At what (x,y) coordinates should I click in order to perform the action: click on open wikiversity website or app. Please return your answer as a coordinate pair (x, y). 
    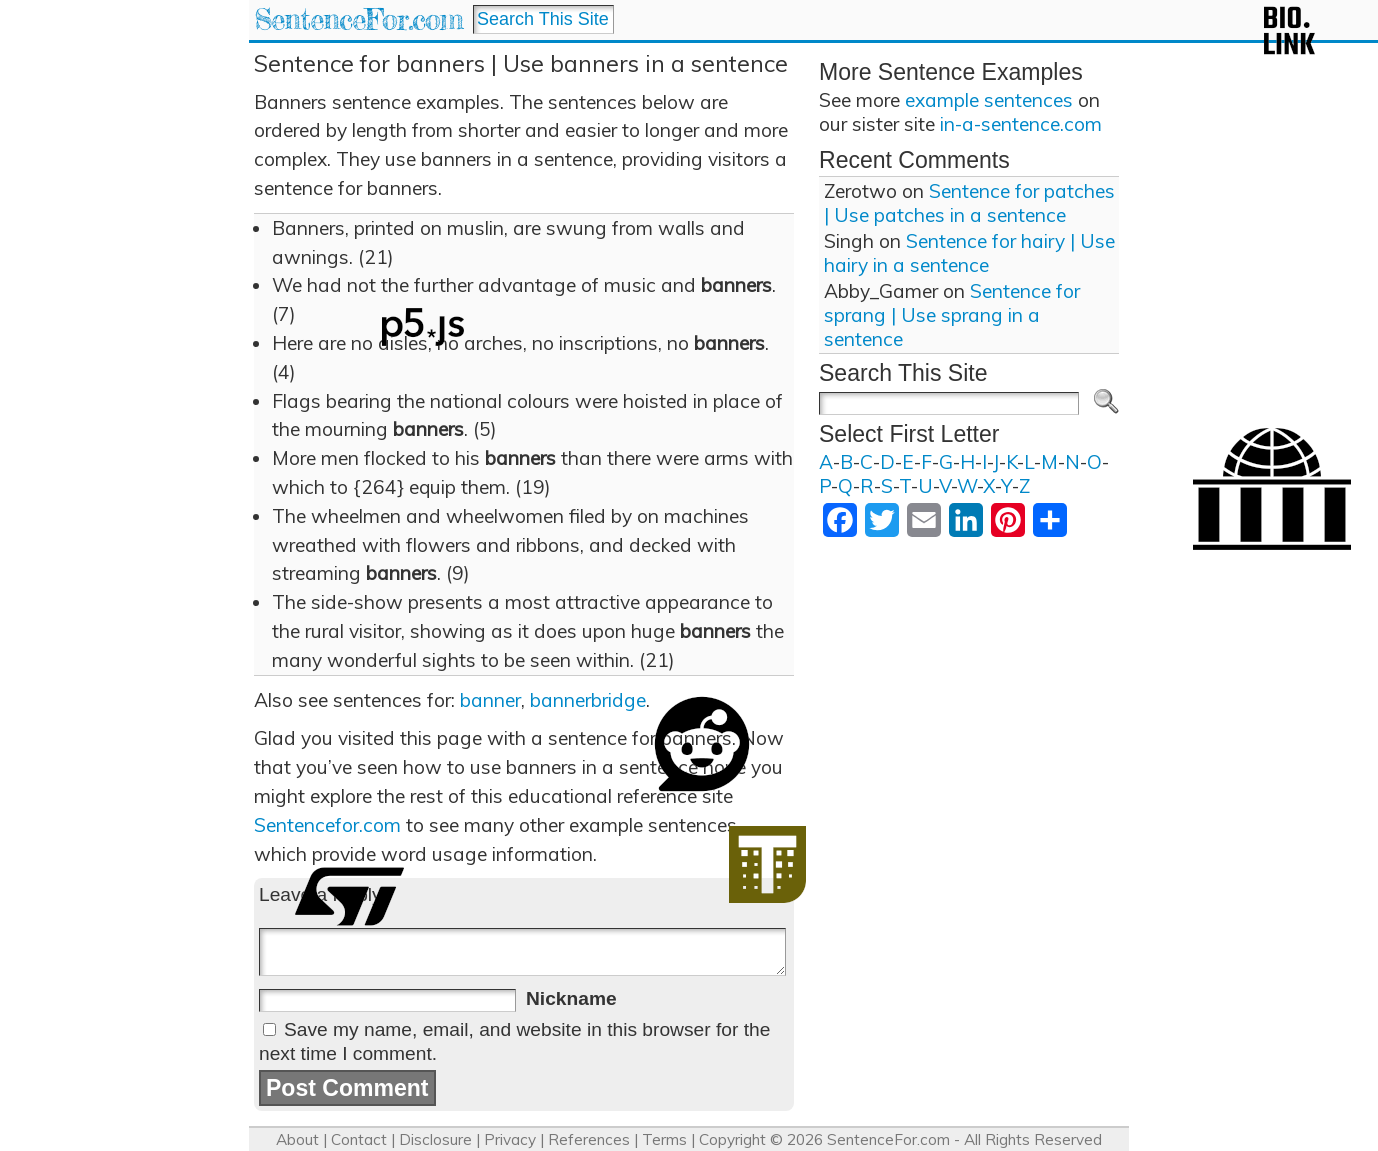
    Looking at the image, I should click on (1272, 489).